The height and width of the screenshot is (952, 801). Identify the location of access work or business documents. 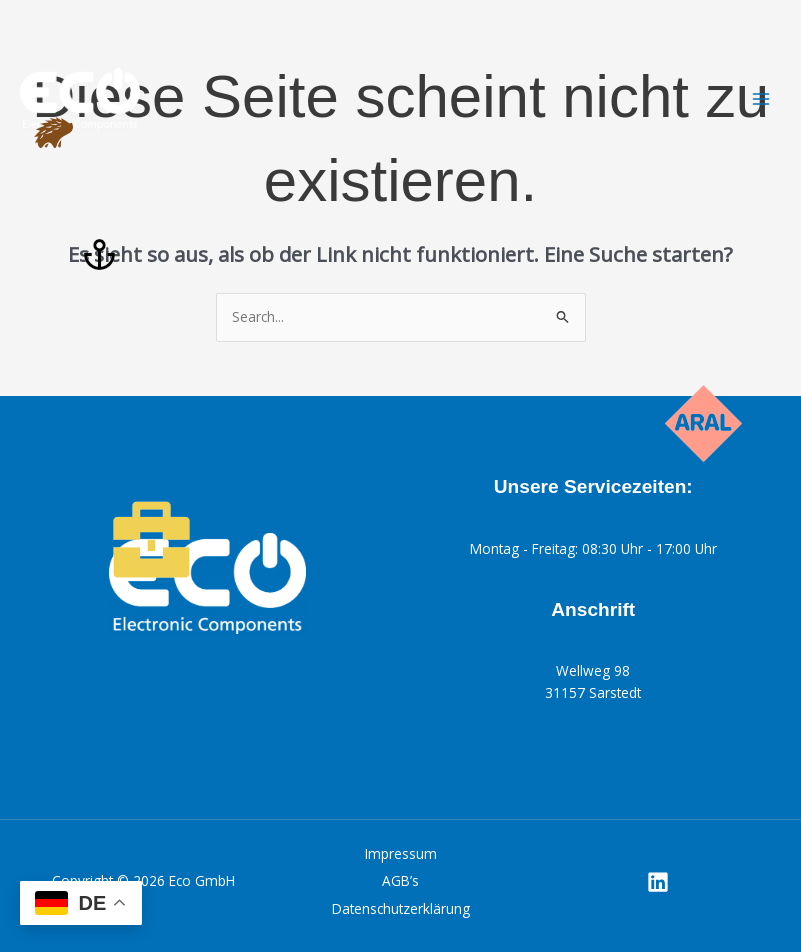
(151, 543).